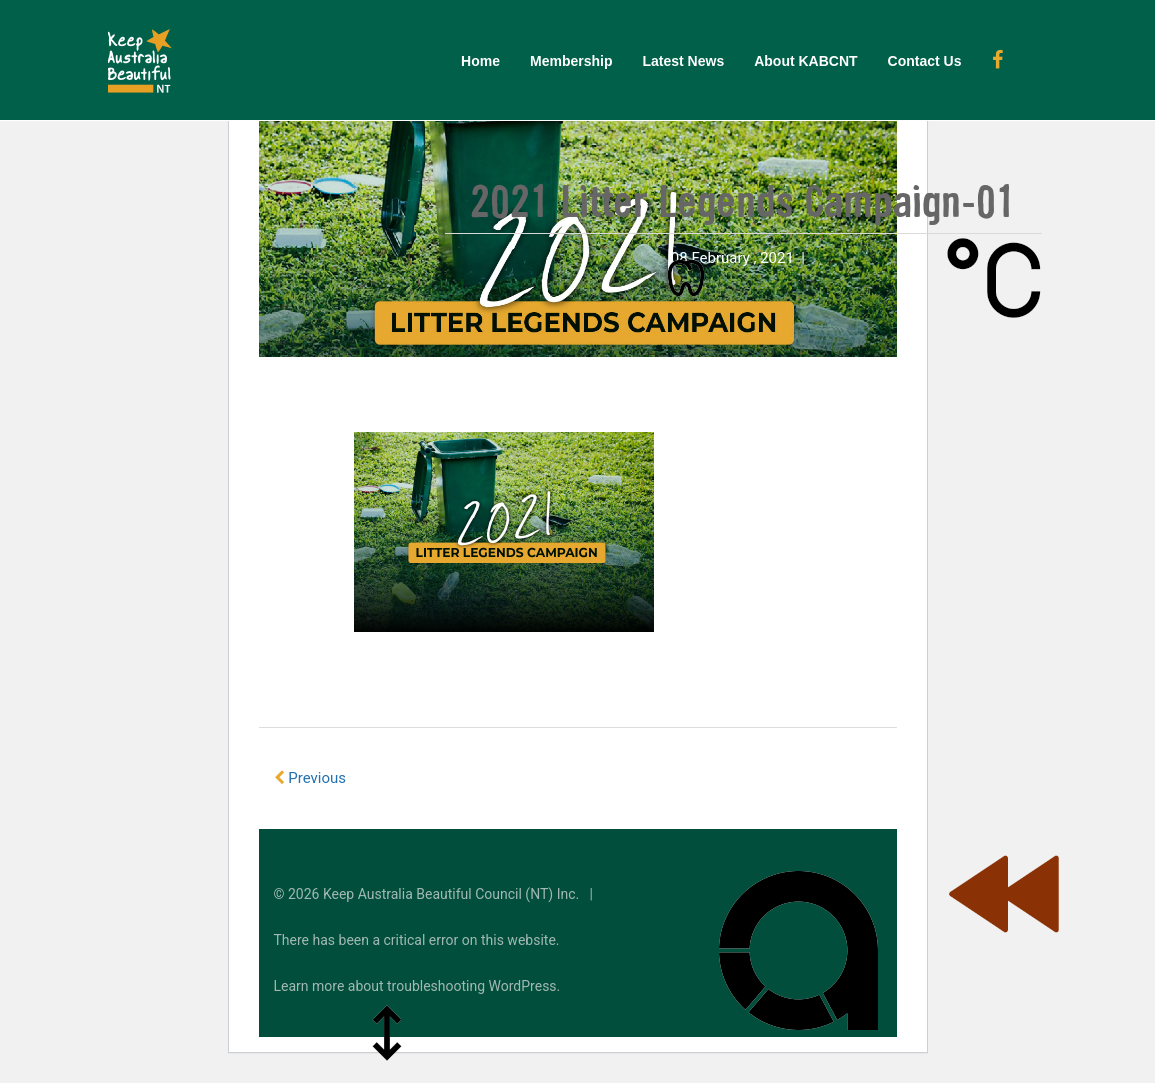 Image resolution: width=1155 pixels, height=1083 pixels. What do you see at coordinates (798, 950) in the screenshot?
I see `akaunting accounting software logo` at bounding box center [798, 950].